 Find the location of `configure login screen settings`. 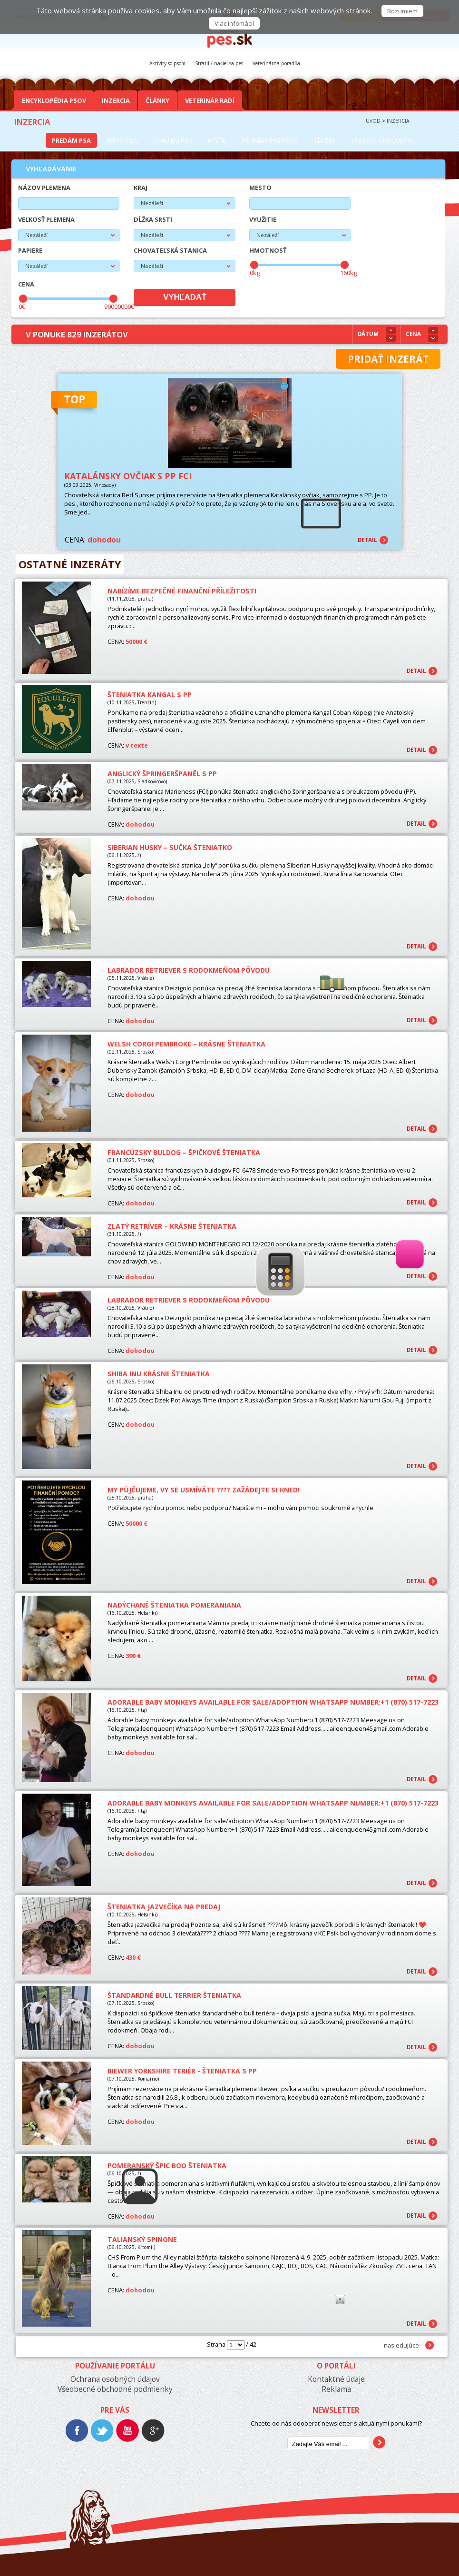

configure login screen settings is located at coordinates (140, 2186).